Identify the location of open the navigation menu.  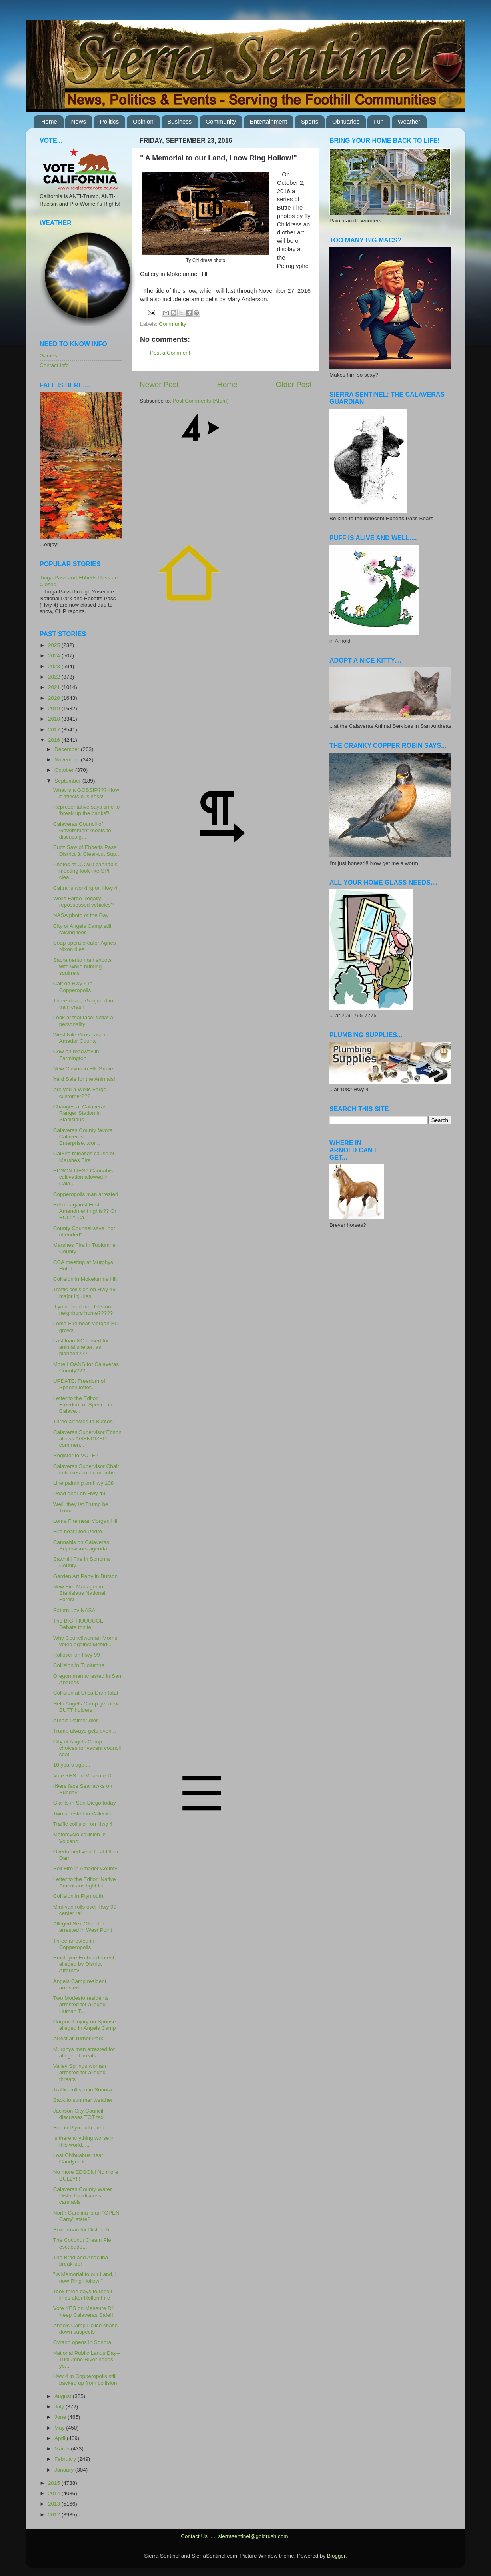
(202, 1793).